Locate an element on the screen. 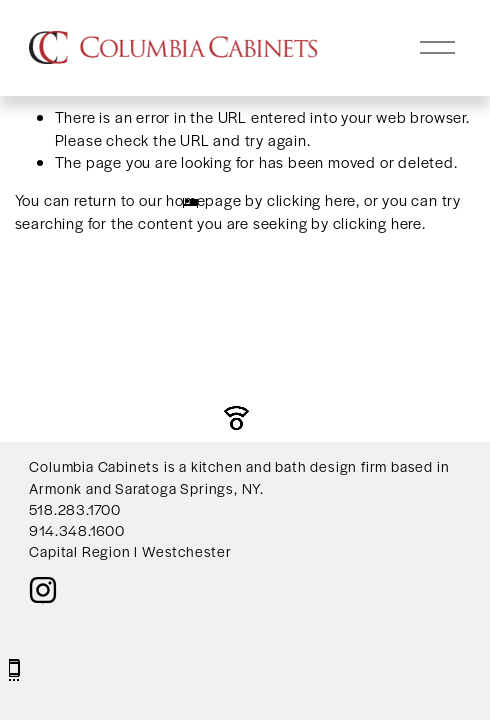  access mobile device settings is located at coordinates (14, 670).